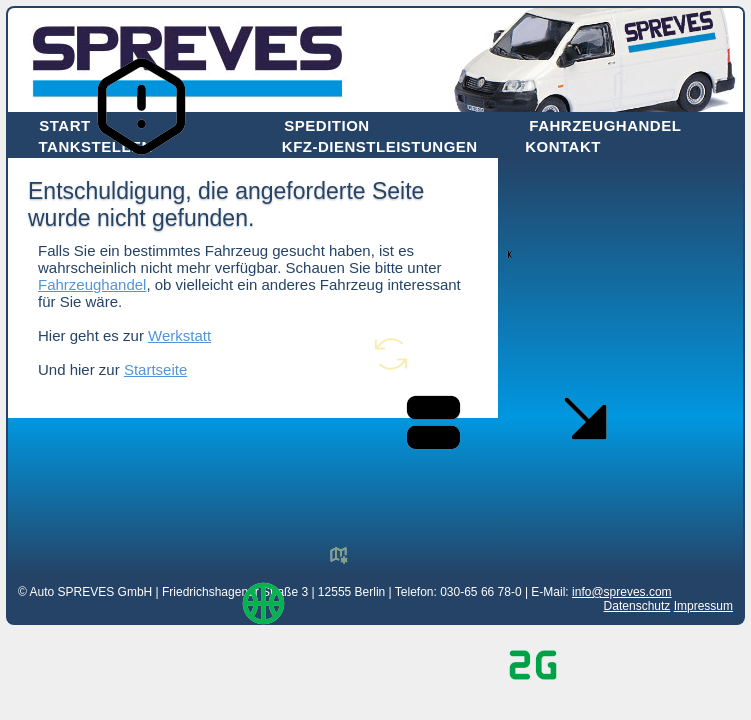  What do you see at coordinates (509, 254) in the screenshot?
I see `indicates items starting with the letter K` at bounding box center [509, 254].